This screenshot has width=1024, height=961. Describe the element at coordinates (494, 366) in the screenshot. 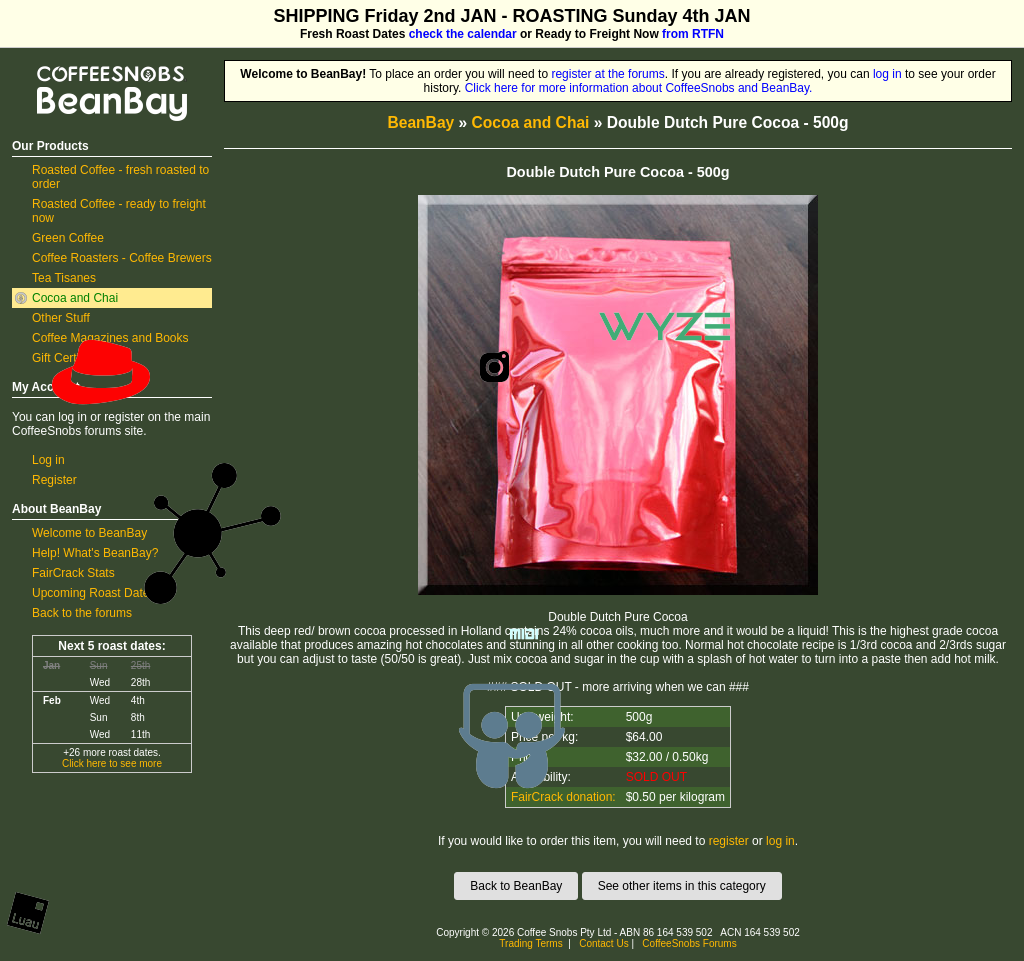

I see `open piwigo photo gallery app` at that location.